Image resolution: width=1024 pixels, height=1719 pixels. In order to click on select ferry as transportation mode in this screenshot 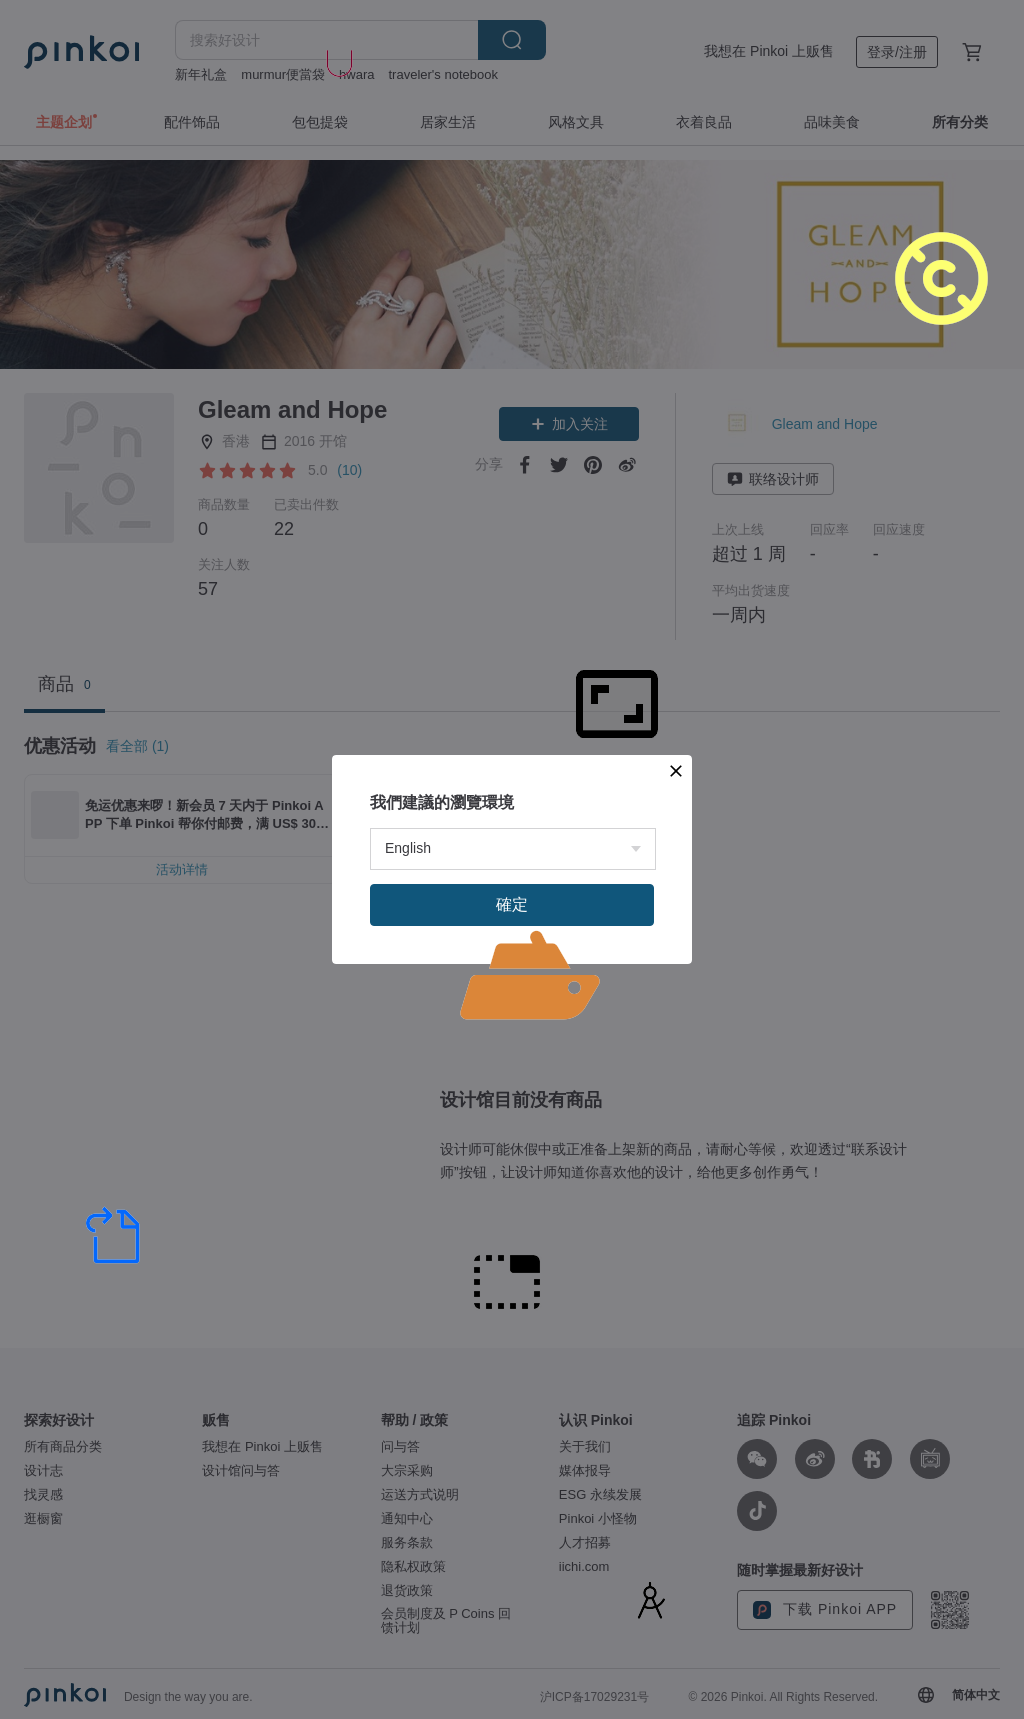, I will do `click(530, 975)`.